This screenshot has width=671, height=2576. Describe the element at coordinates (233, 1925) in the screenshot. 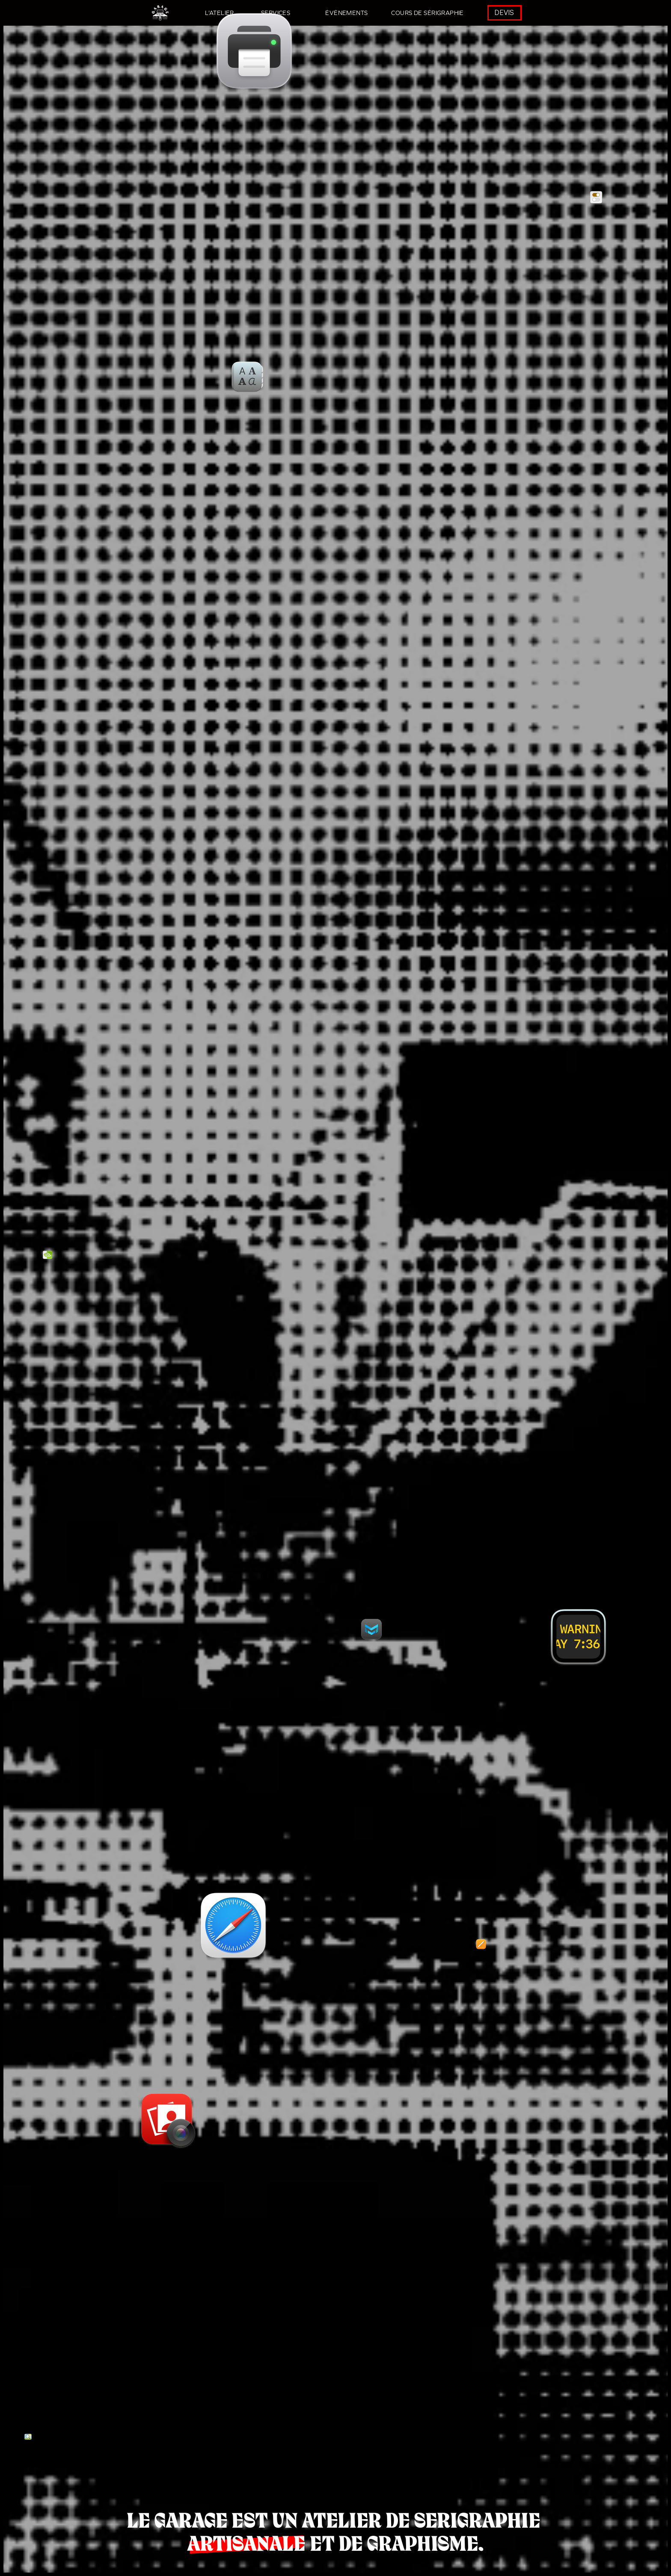

I see `open Safari web browser` at that location.